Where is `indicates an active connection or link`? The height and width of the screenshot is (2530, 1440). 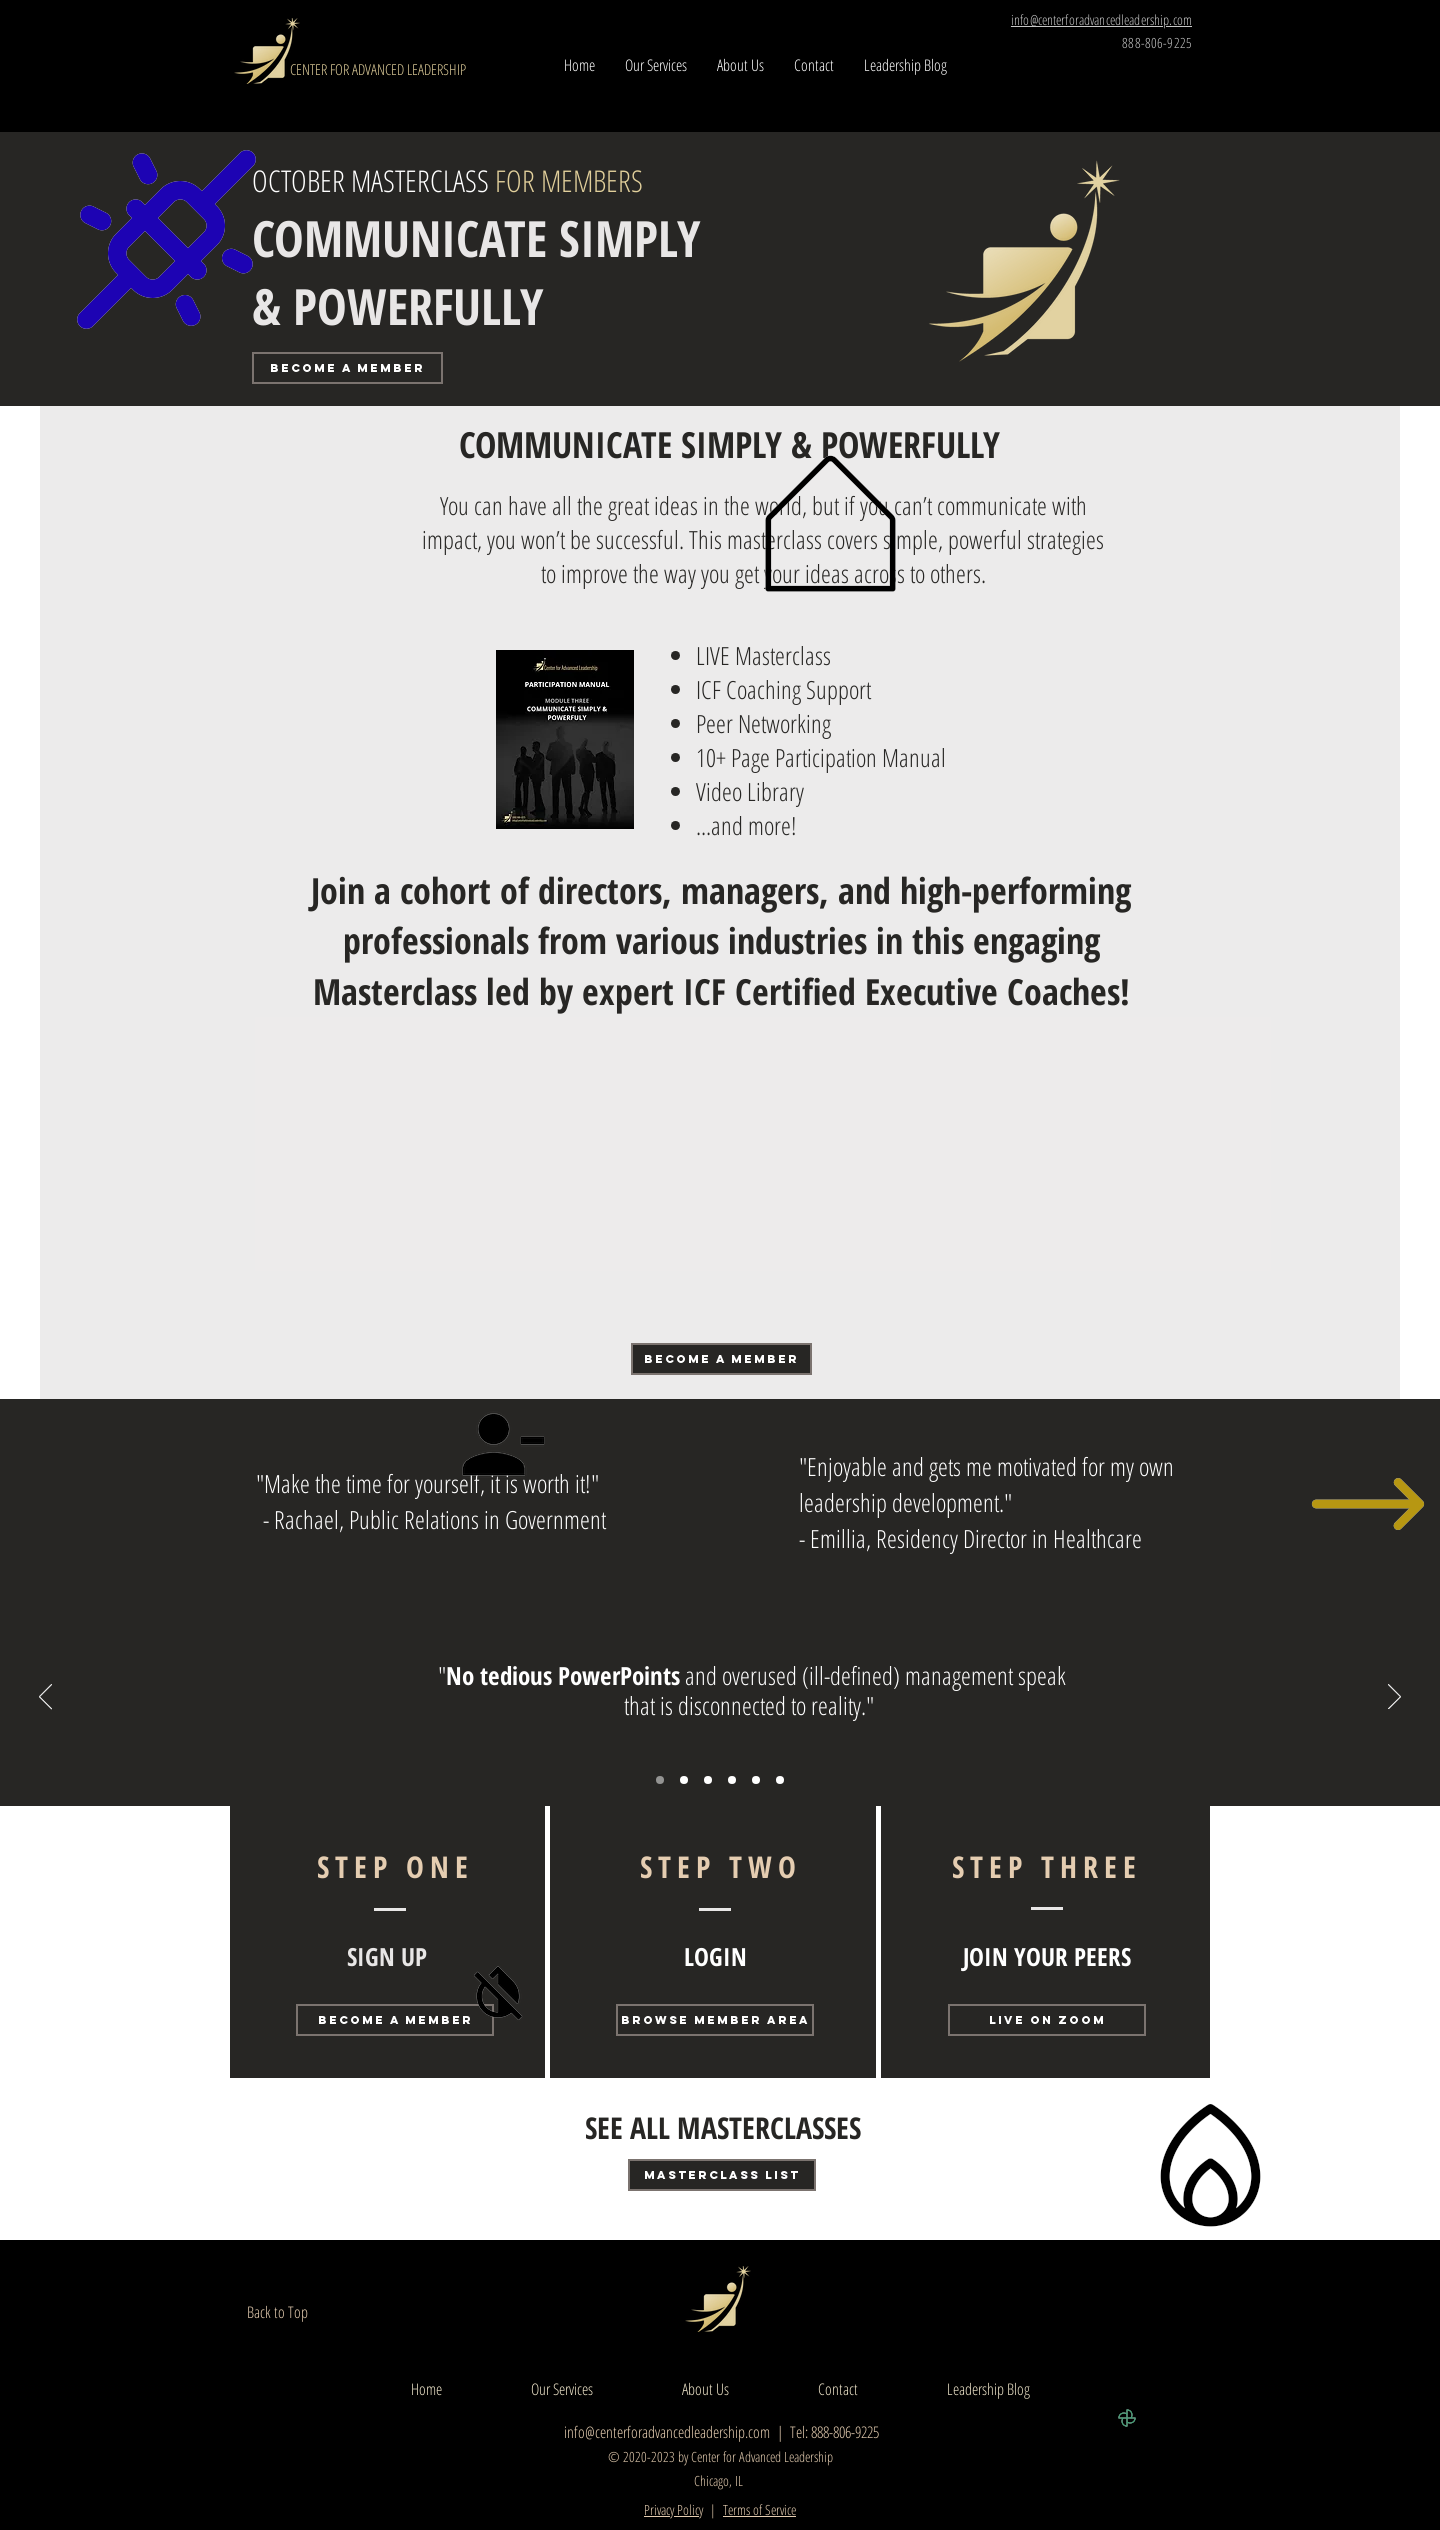
indicates an active connection or link is located at coordinates (166, 239).